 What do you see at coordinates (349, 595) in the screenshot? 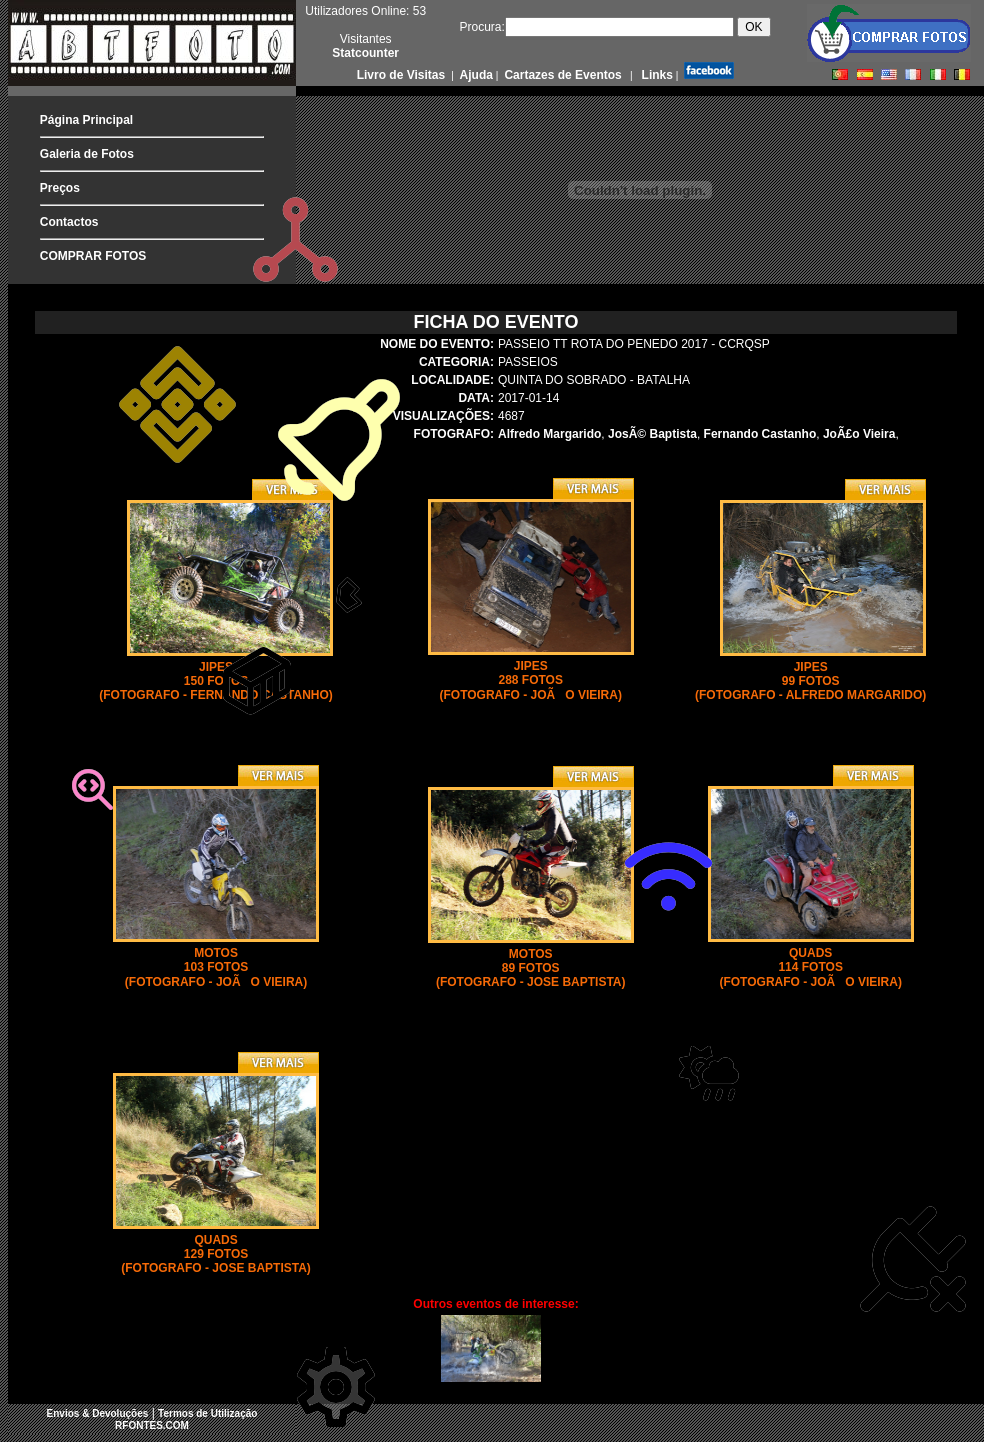
I see `bulma CSS framework logo` at bounding box center [349, 595].